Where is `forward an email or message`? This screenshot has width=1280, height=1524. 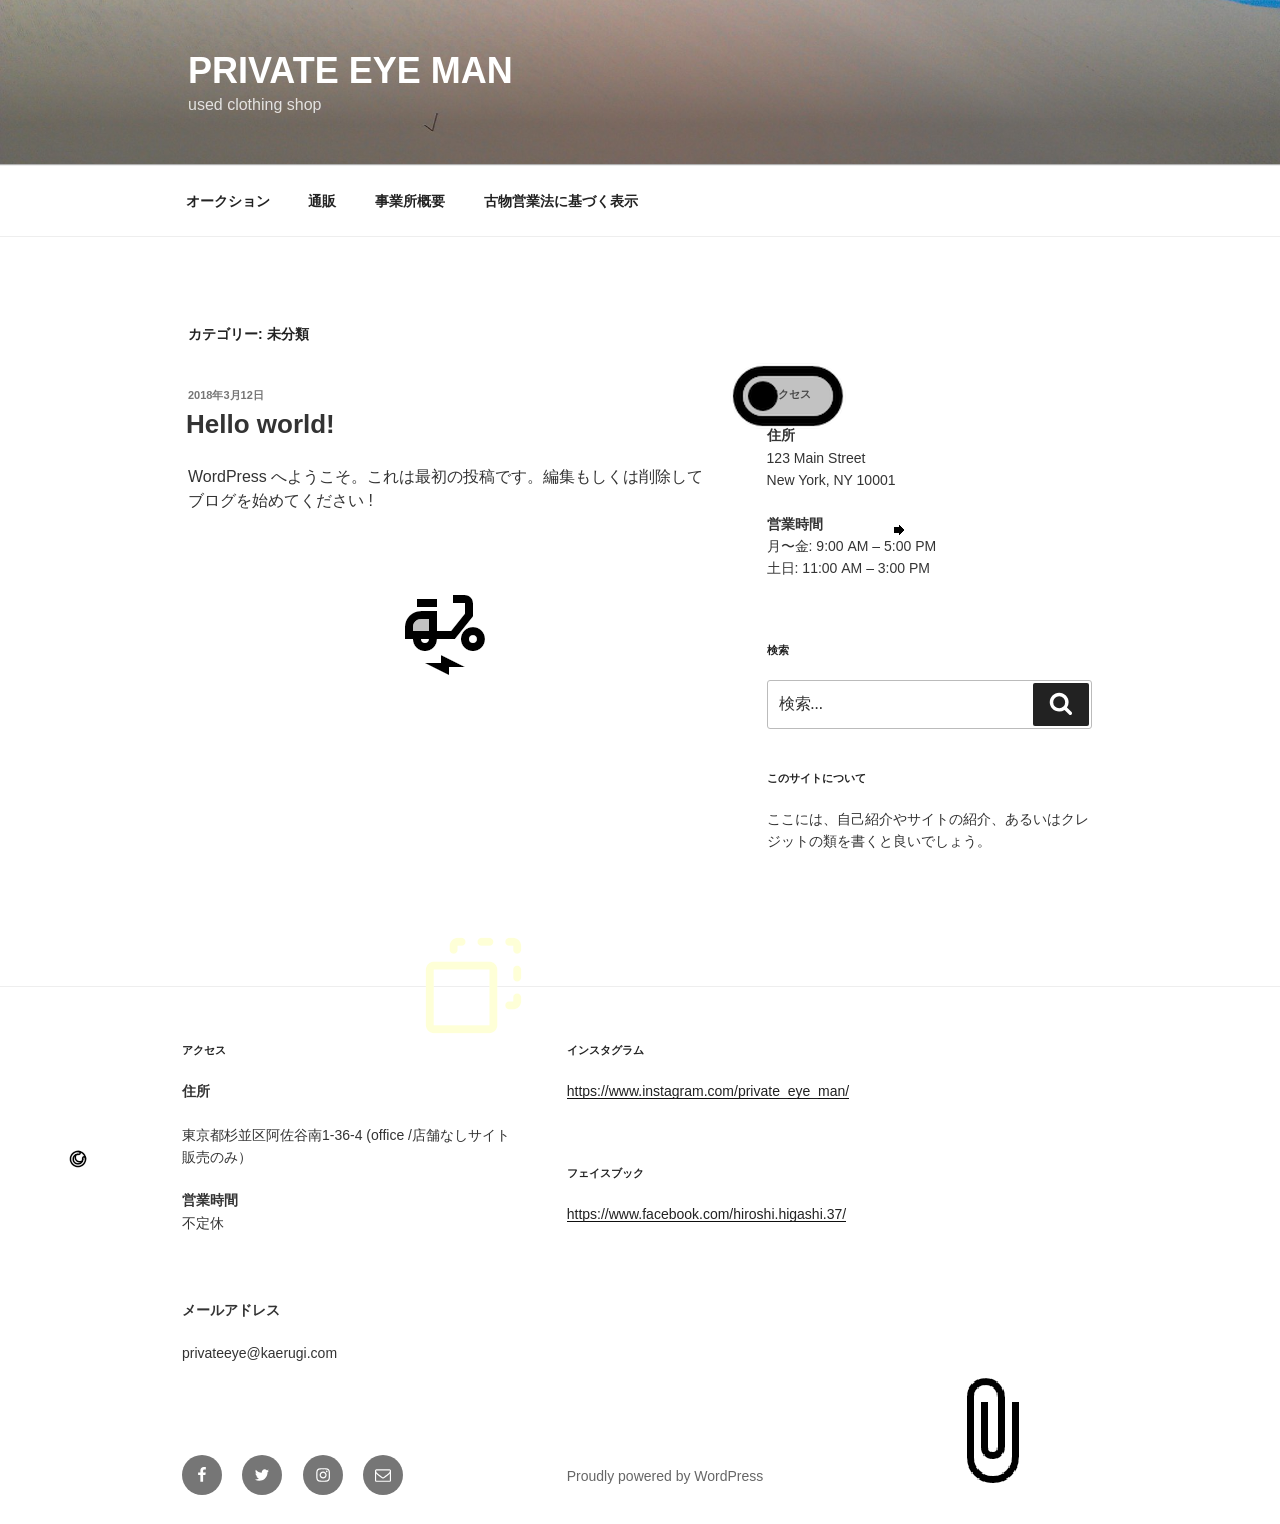
forward an email or message is located at coordinates (899, 530).